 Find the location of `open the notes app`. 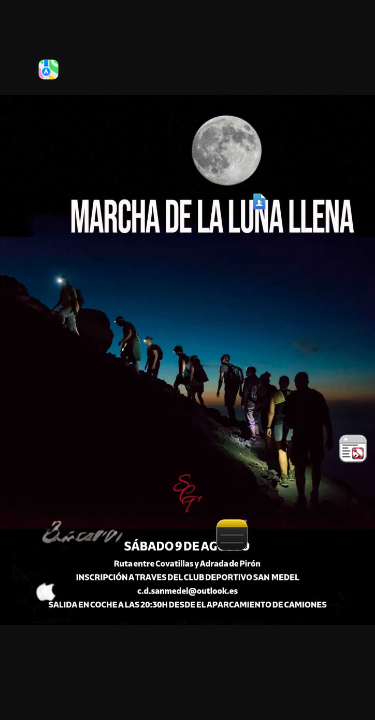

open the notes app is located at coordinates (232, 535).